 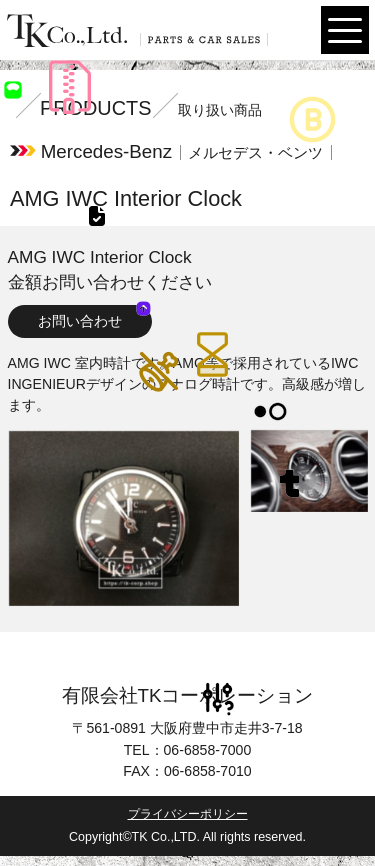 What do you see at coordinates (217, 697) in the screenshot?
I see `access settings help or FAQ` at bounding box center [217, 697].